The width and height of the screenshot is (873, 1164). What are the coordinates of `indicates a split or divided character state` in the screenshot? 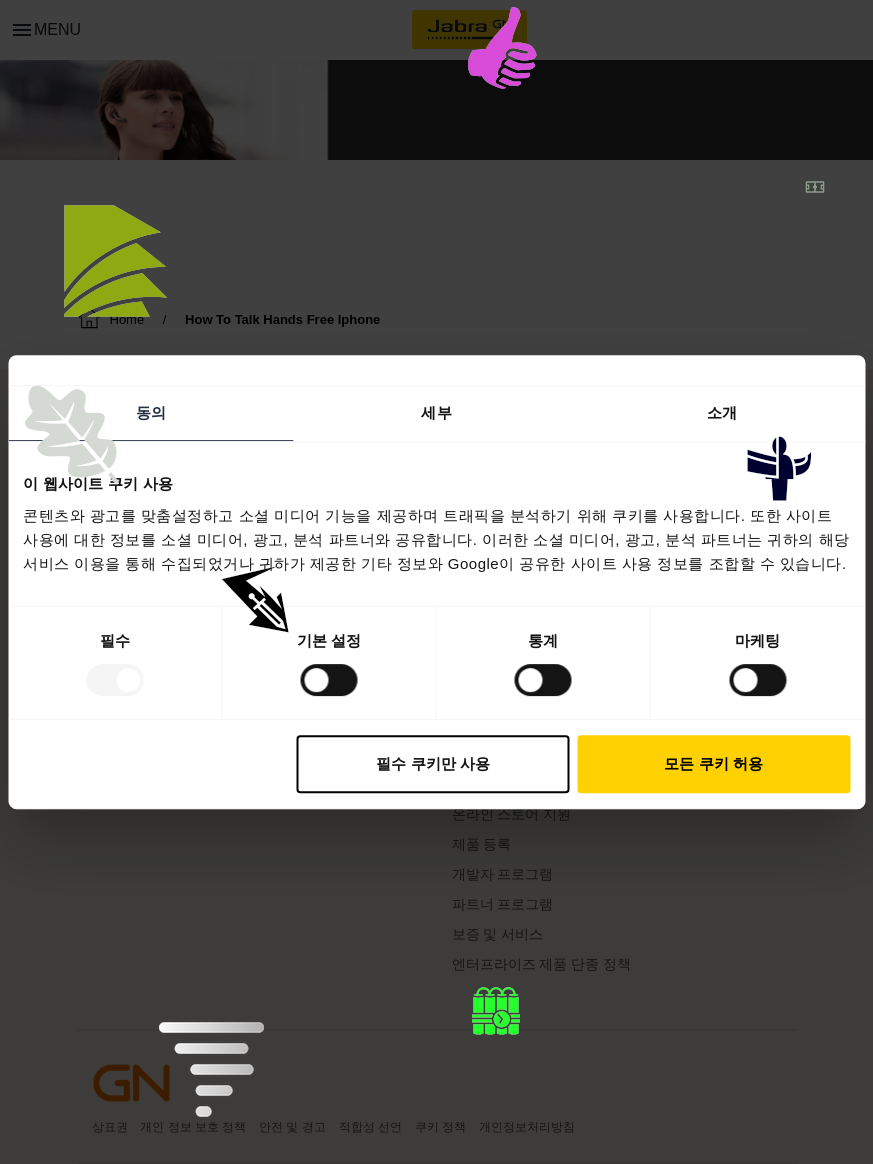 It's located at (779, 468).